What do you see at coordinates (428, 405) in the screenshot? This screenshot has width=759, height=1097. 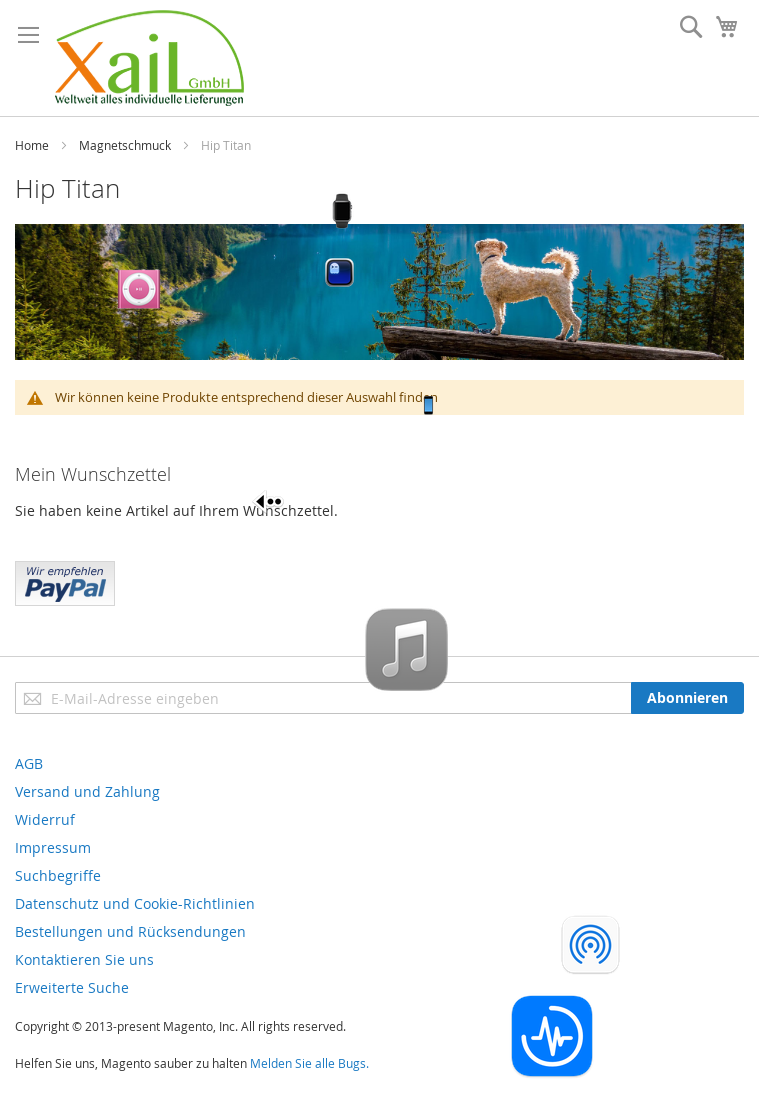 I see `connected iPhone device` at bounding box center [428, 405].